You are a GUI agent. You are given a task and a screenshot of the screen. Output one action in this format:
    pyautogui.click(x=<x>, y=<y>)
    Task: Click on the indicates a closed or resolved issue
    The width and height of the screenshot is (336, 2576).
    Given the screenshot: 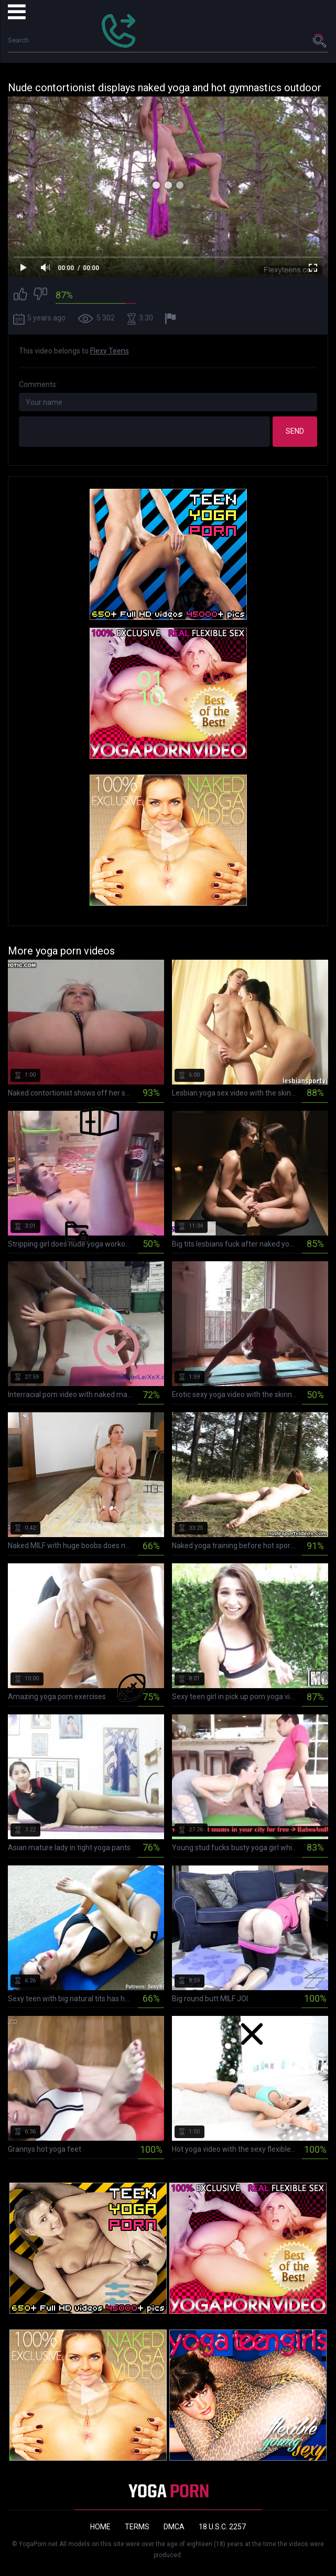 What is the action you would take?
    pyautogui.click(x=116, y=1347)
    